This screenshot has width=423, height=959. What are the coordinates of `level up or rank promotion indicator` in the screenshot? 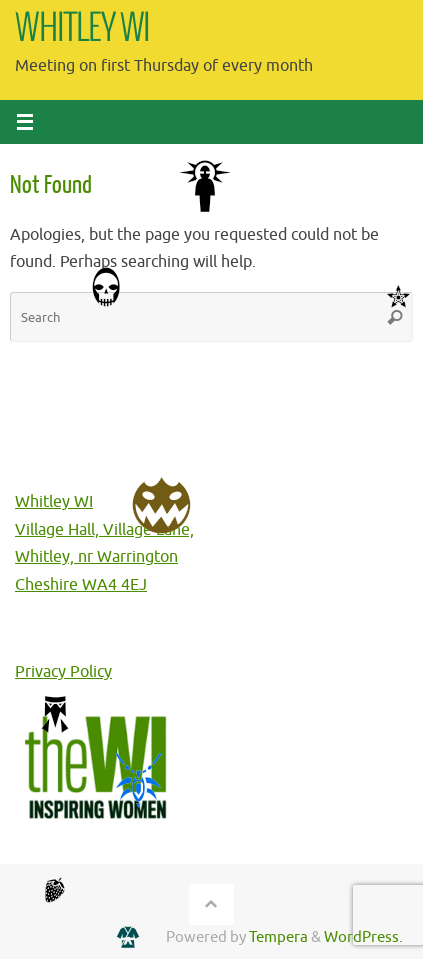 It's located at (398, 296).